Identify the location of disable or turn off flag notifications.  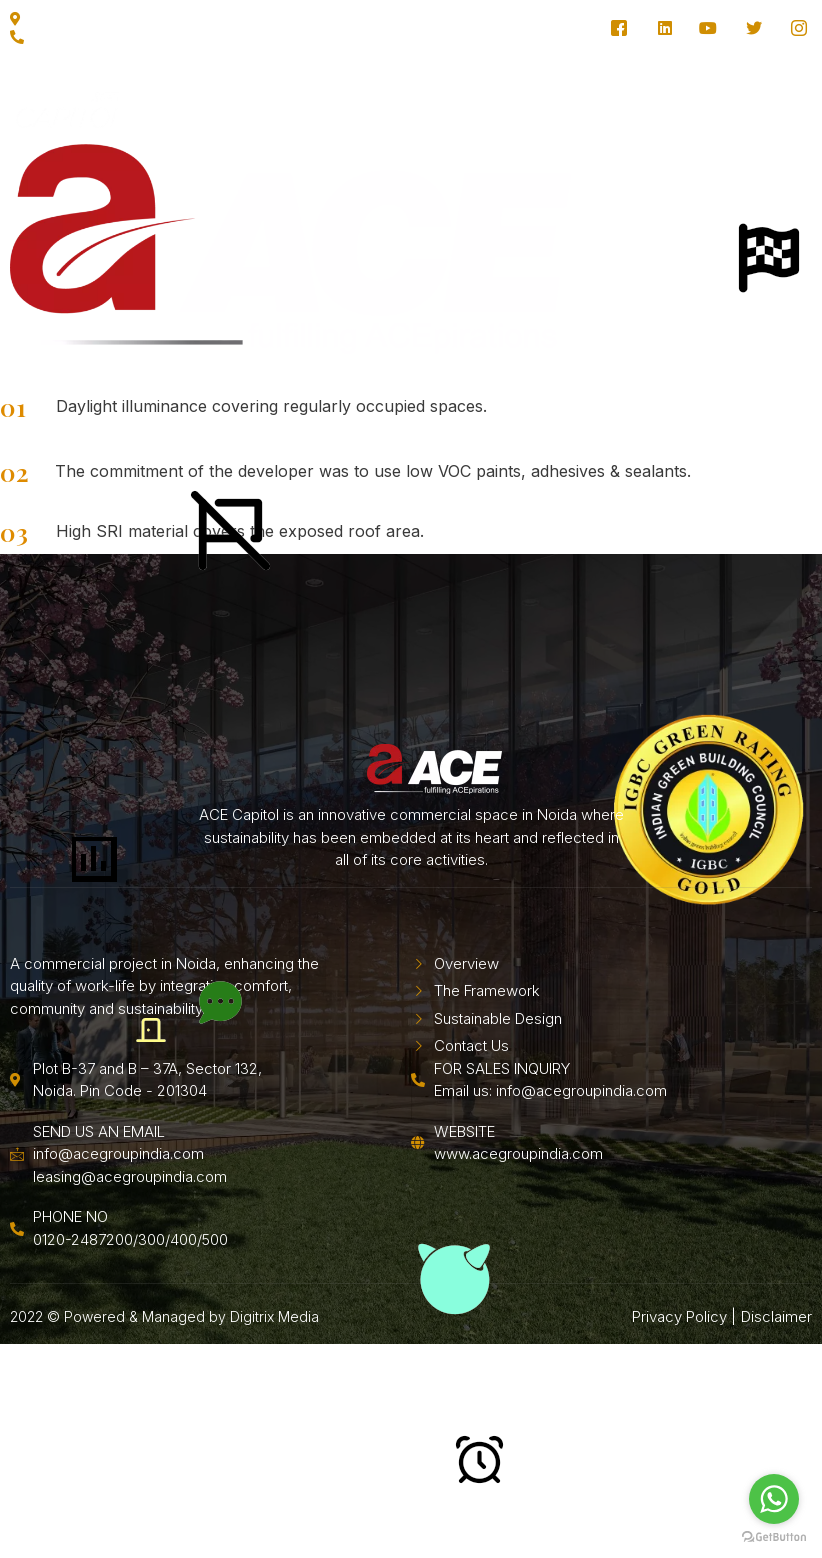
(230, 530).